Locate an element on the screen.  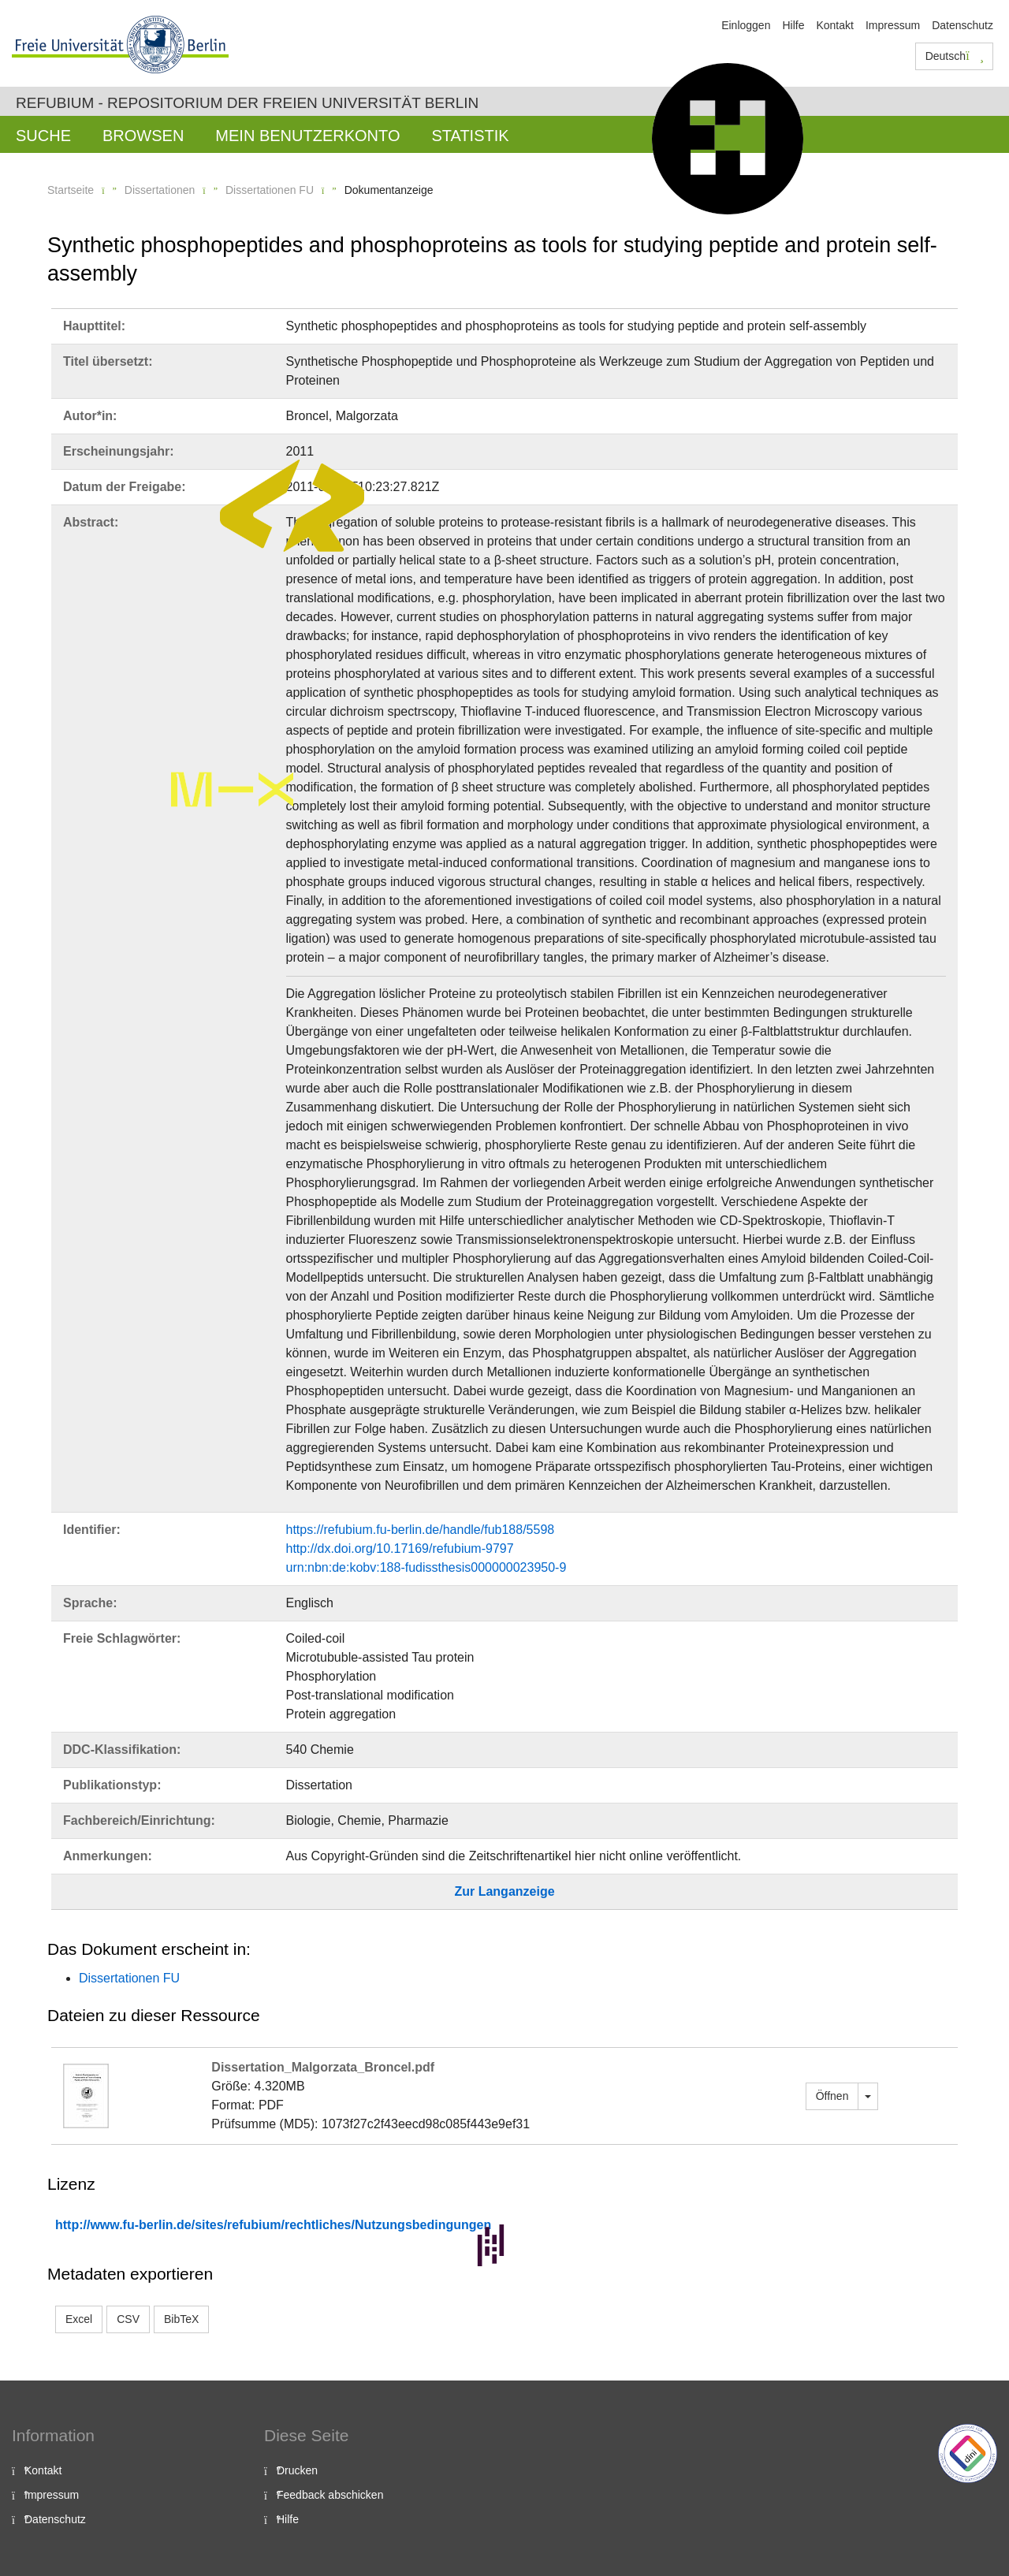
pandas Python data analysis library logo is located at coordinates (490, 2245).